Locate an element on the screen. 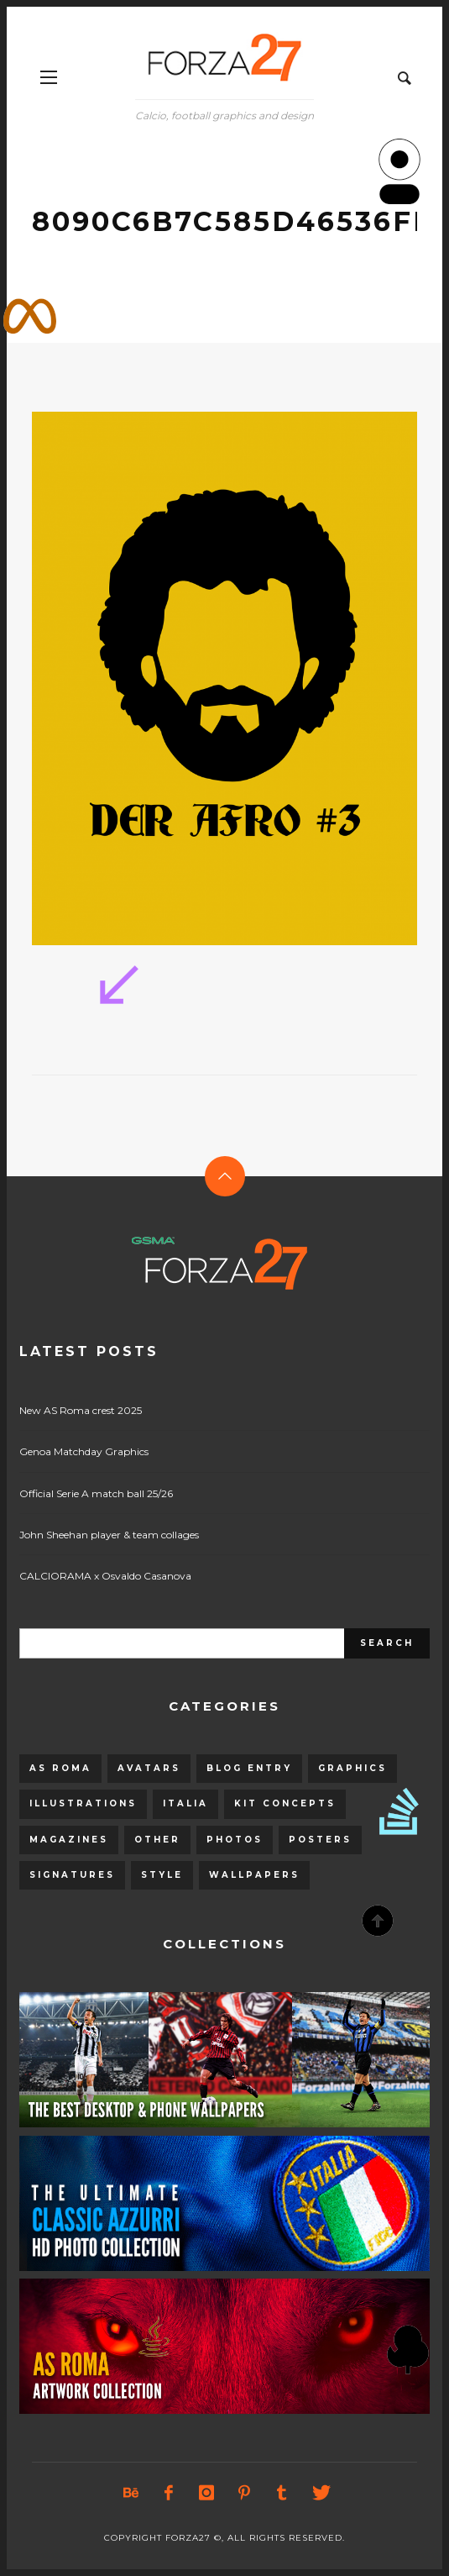 The image size is (449, 2576). navigate back and down in a hierarchy is located at coordinates (118, 986).